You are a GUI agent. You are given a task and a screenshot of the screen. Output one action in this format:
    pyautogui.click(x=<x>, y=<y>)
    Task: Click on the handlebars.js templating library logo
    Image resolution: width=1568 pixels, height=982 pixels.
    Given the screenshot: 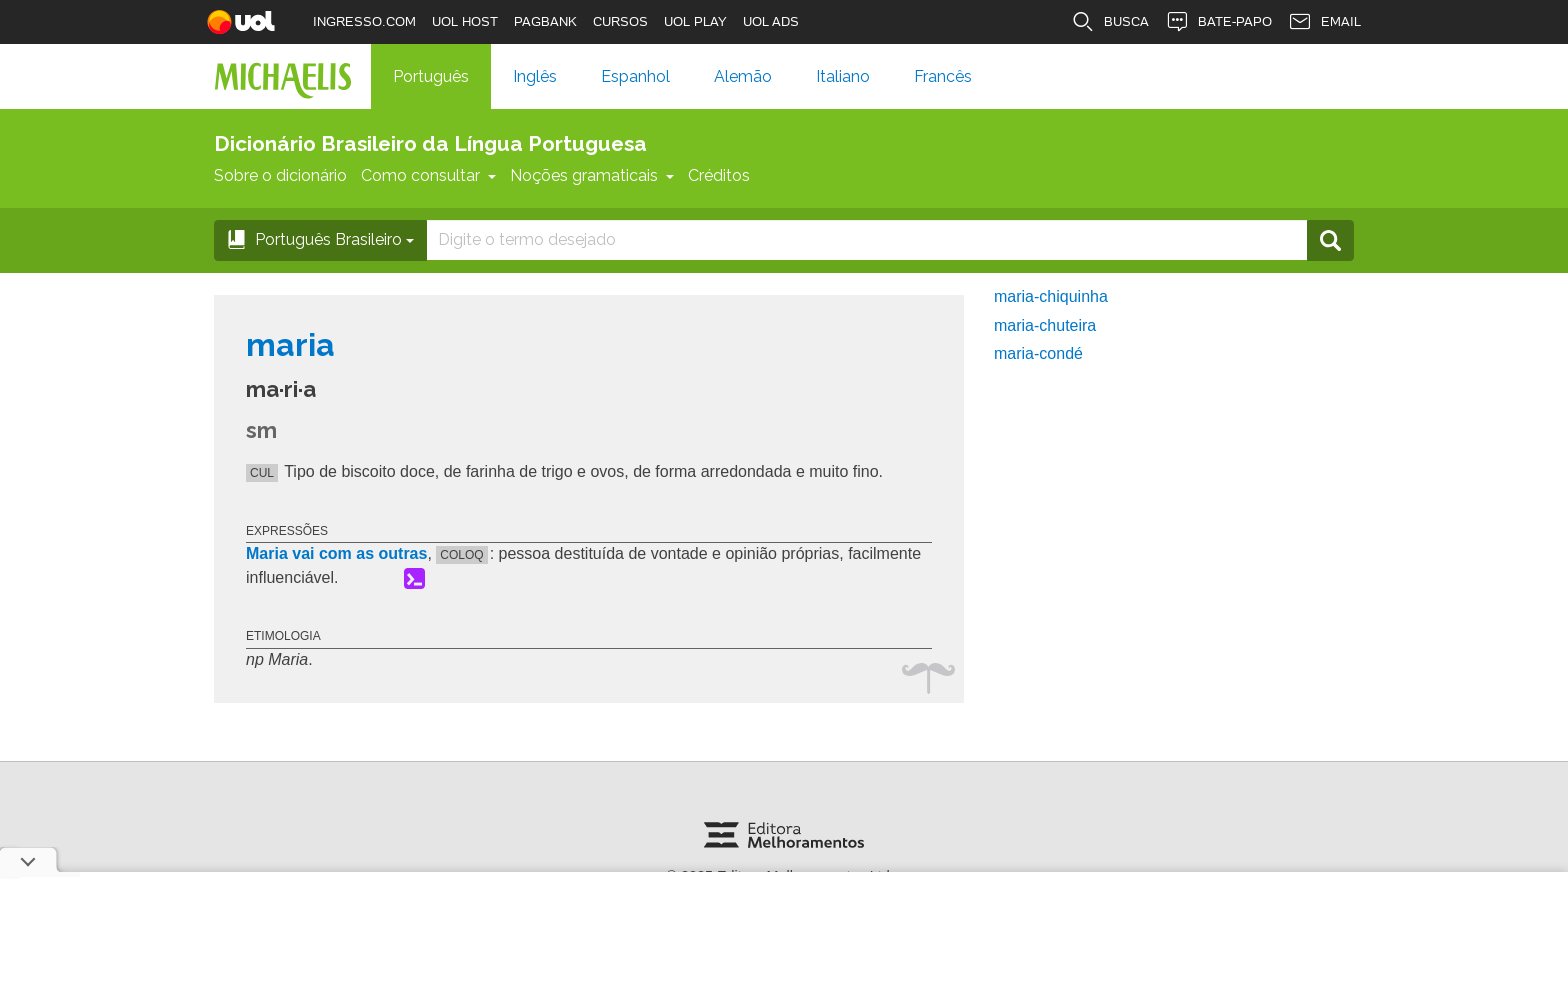 What is the action you would take?
    pyautogui.click(x=928, y=678)
    